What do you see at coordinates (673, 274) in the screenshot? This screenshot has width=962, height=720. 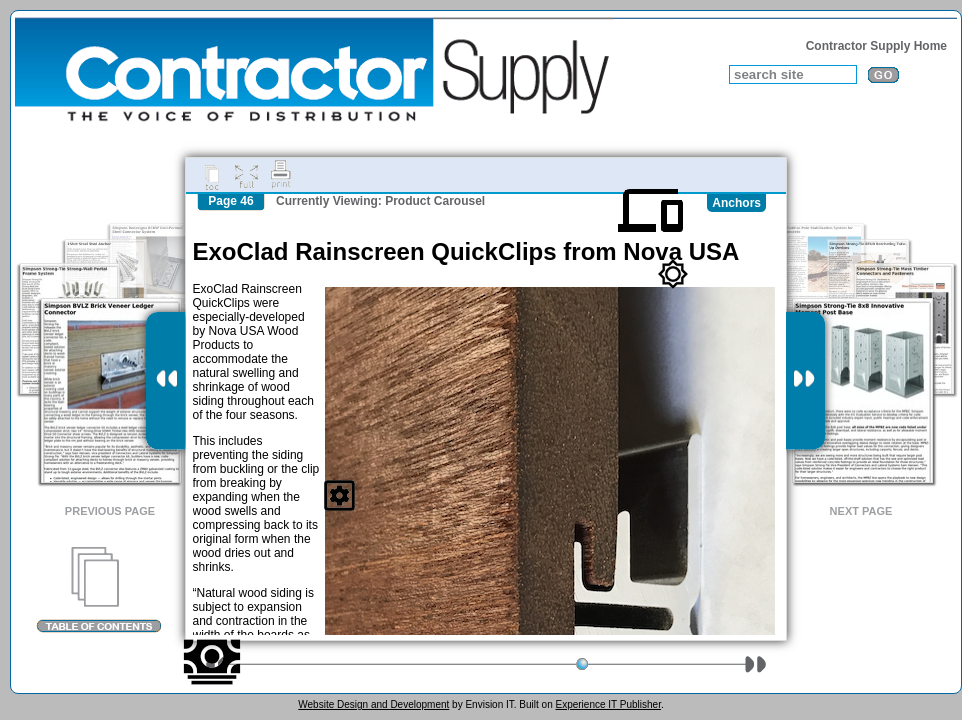 I see `adjust screen brightness to a lower level` at bounding box center [673, 274].